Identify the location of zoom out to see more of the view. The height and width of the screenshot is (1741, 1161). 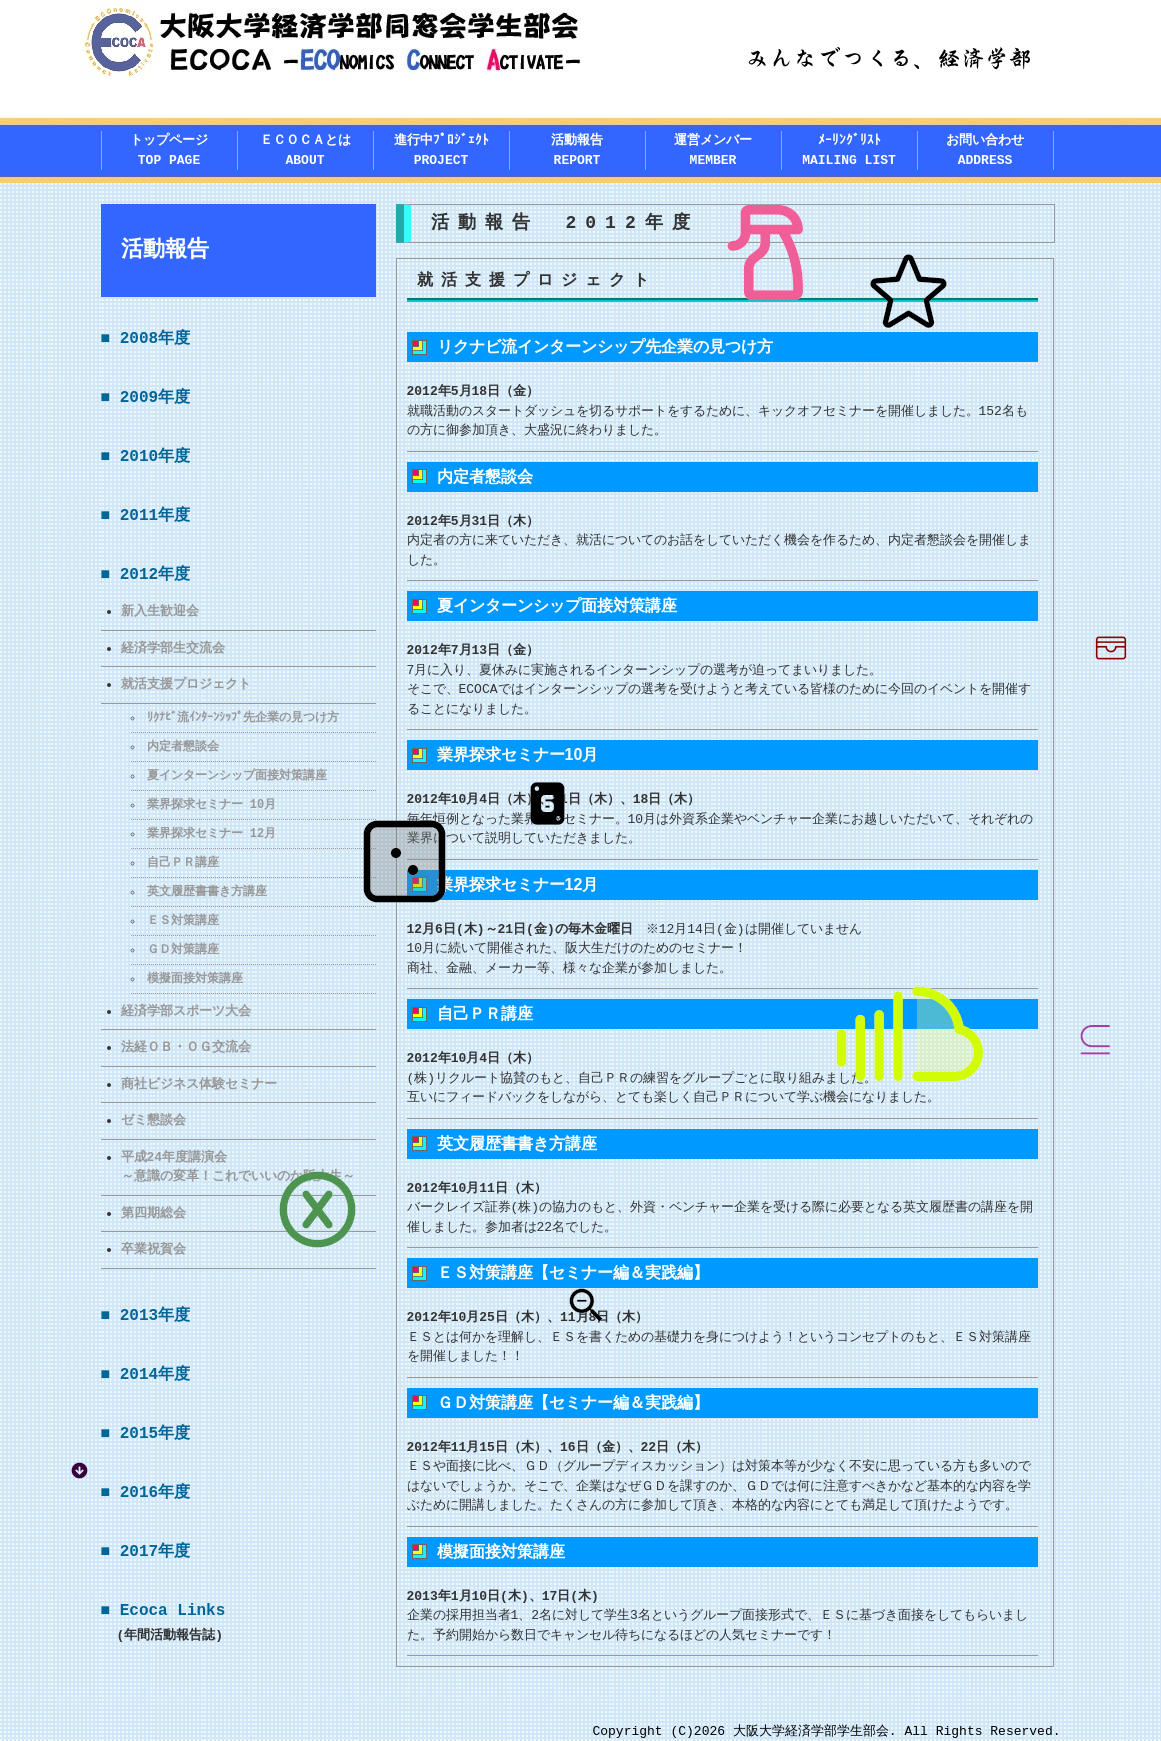
(586, 1305).